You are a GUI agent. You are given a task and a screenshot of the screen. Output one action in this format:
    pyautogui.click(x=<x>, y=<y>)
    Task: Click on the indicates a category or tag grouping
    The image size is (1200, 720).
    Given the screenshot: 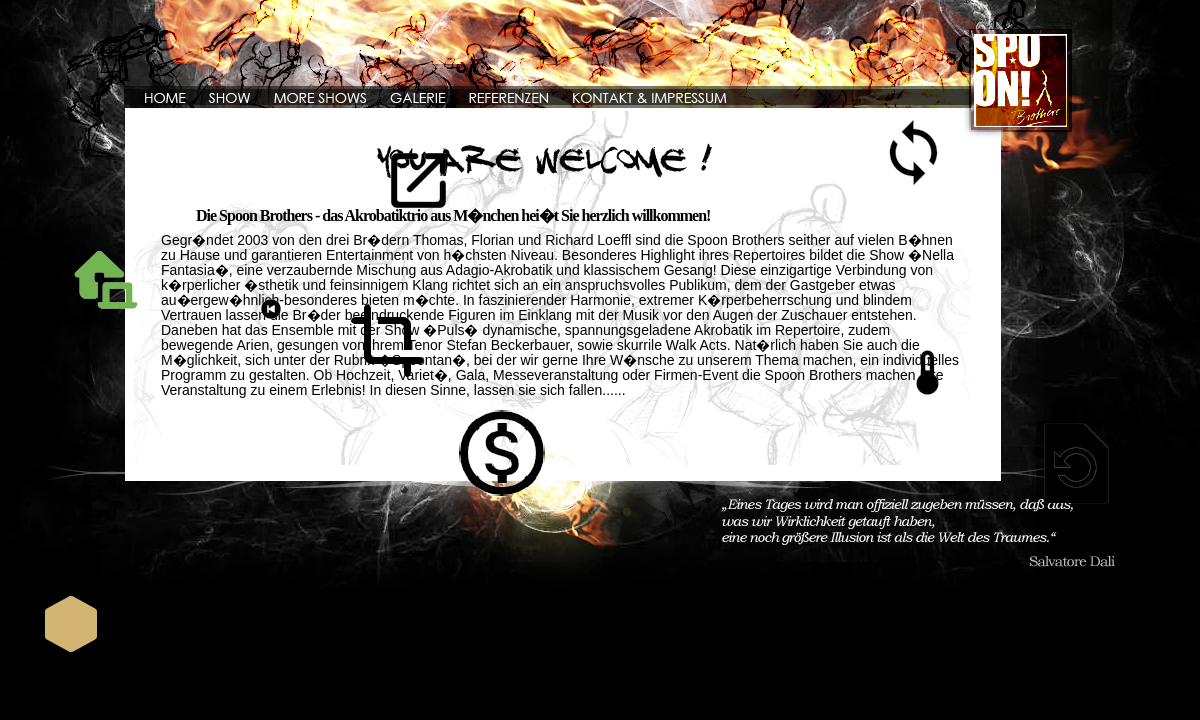 What is the action you would take?
    pyautogui.click(x=71, y=624)
    